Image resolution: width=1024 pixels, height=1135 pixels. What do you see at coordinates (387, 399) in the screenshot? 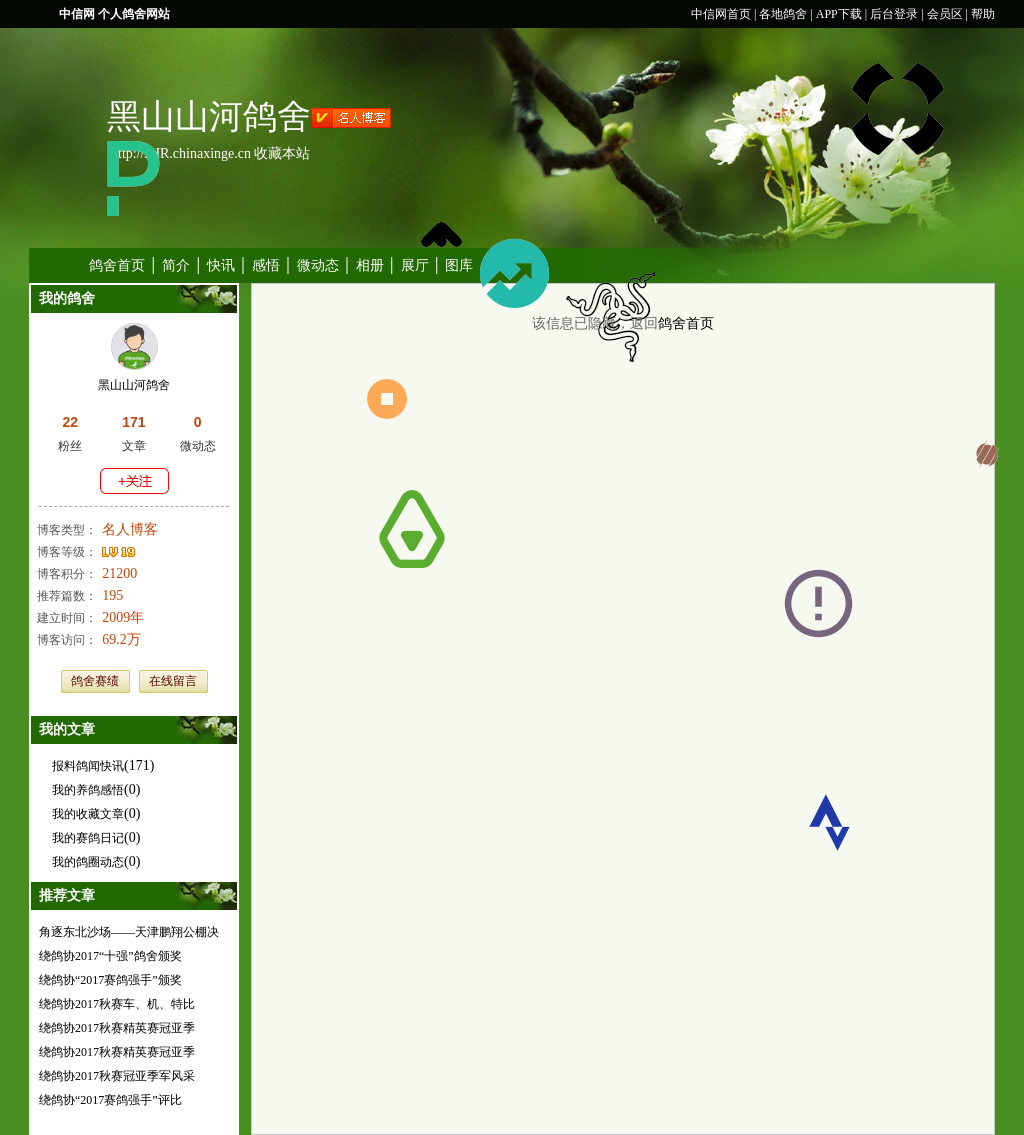
I see `stop media playback` at bounding box center [387, 399].